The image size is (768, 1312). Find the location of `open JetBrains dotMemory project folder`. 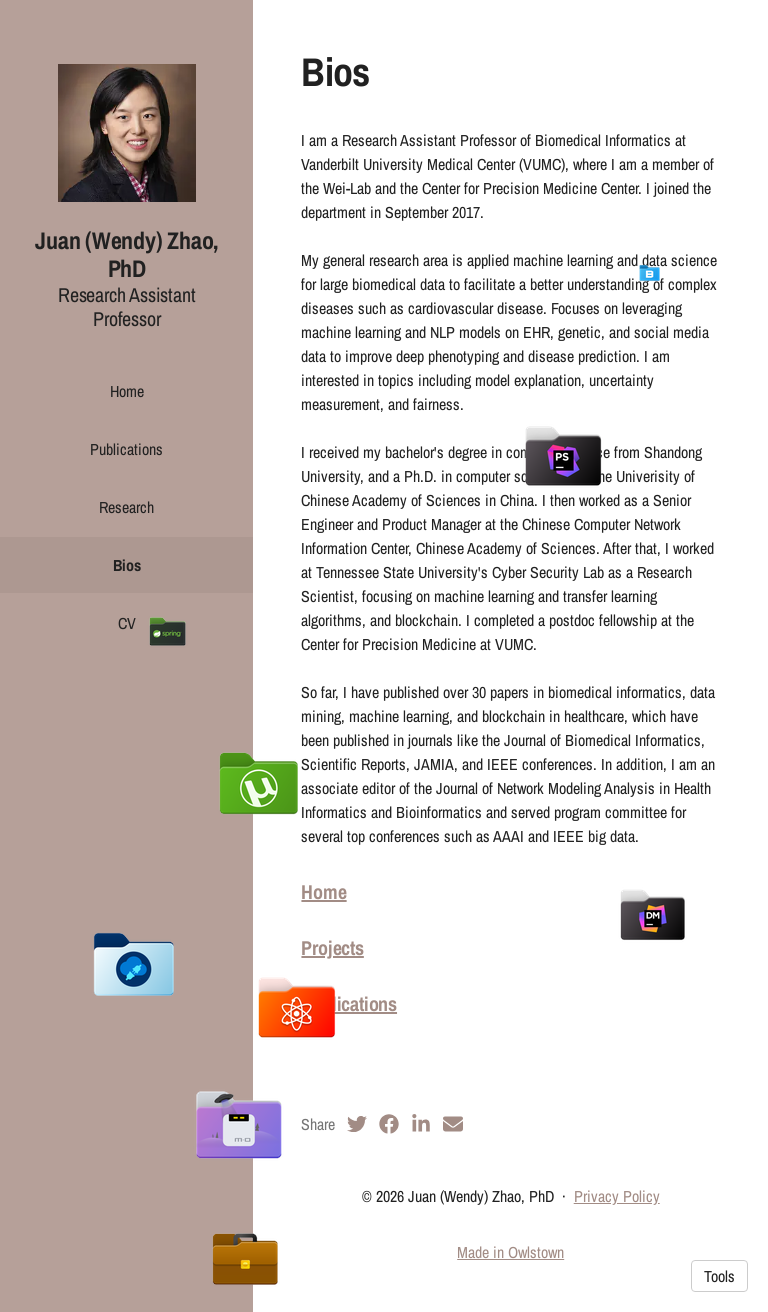

open JetBrains dotMemory project folder is located at coordinates (652, 916).